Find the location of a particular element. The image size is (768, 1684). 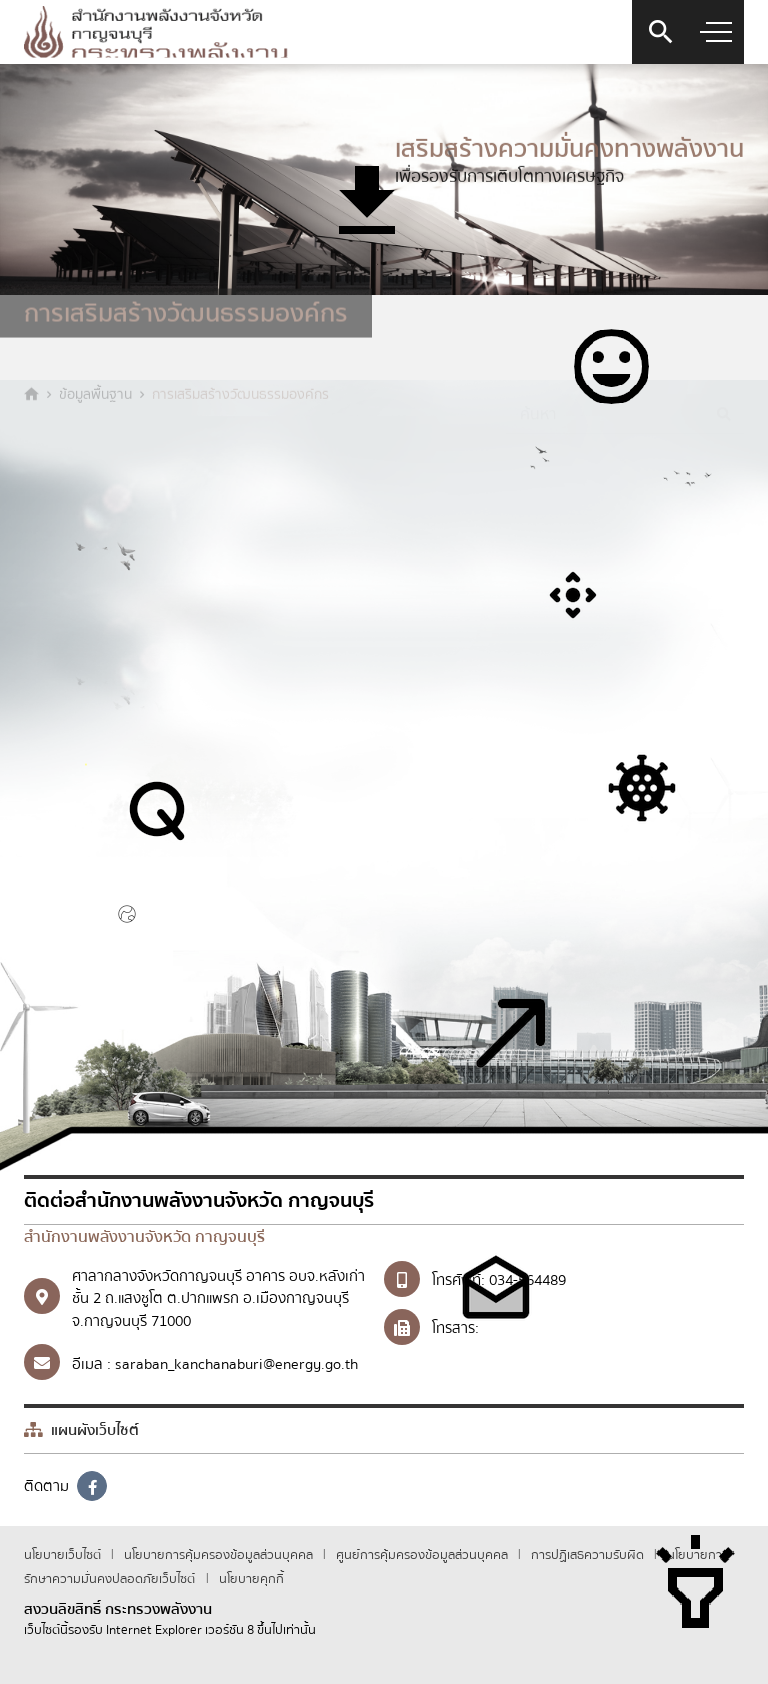

view drafts or unsent messages is located at coordinates (496, 1292).